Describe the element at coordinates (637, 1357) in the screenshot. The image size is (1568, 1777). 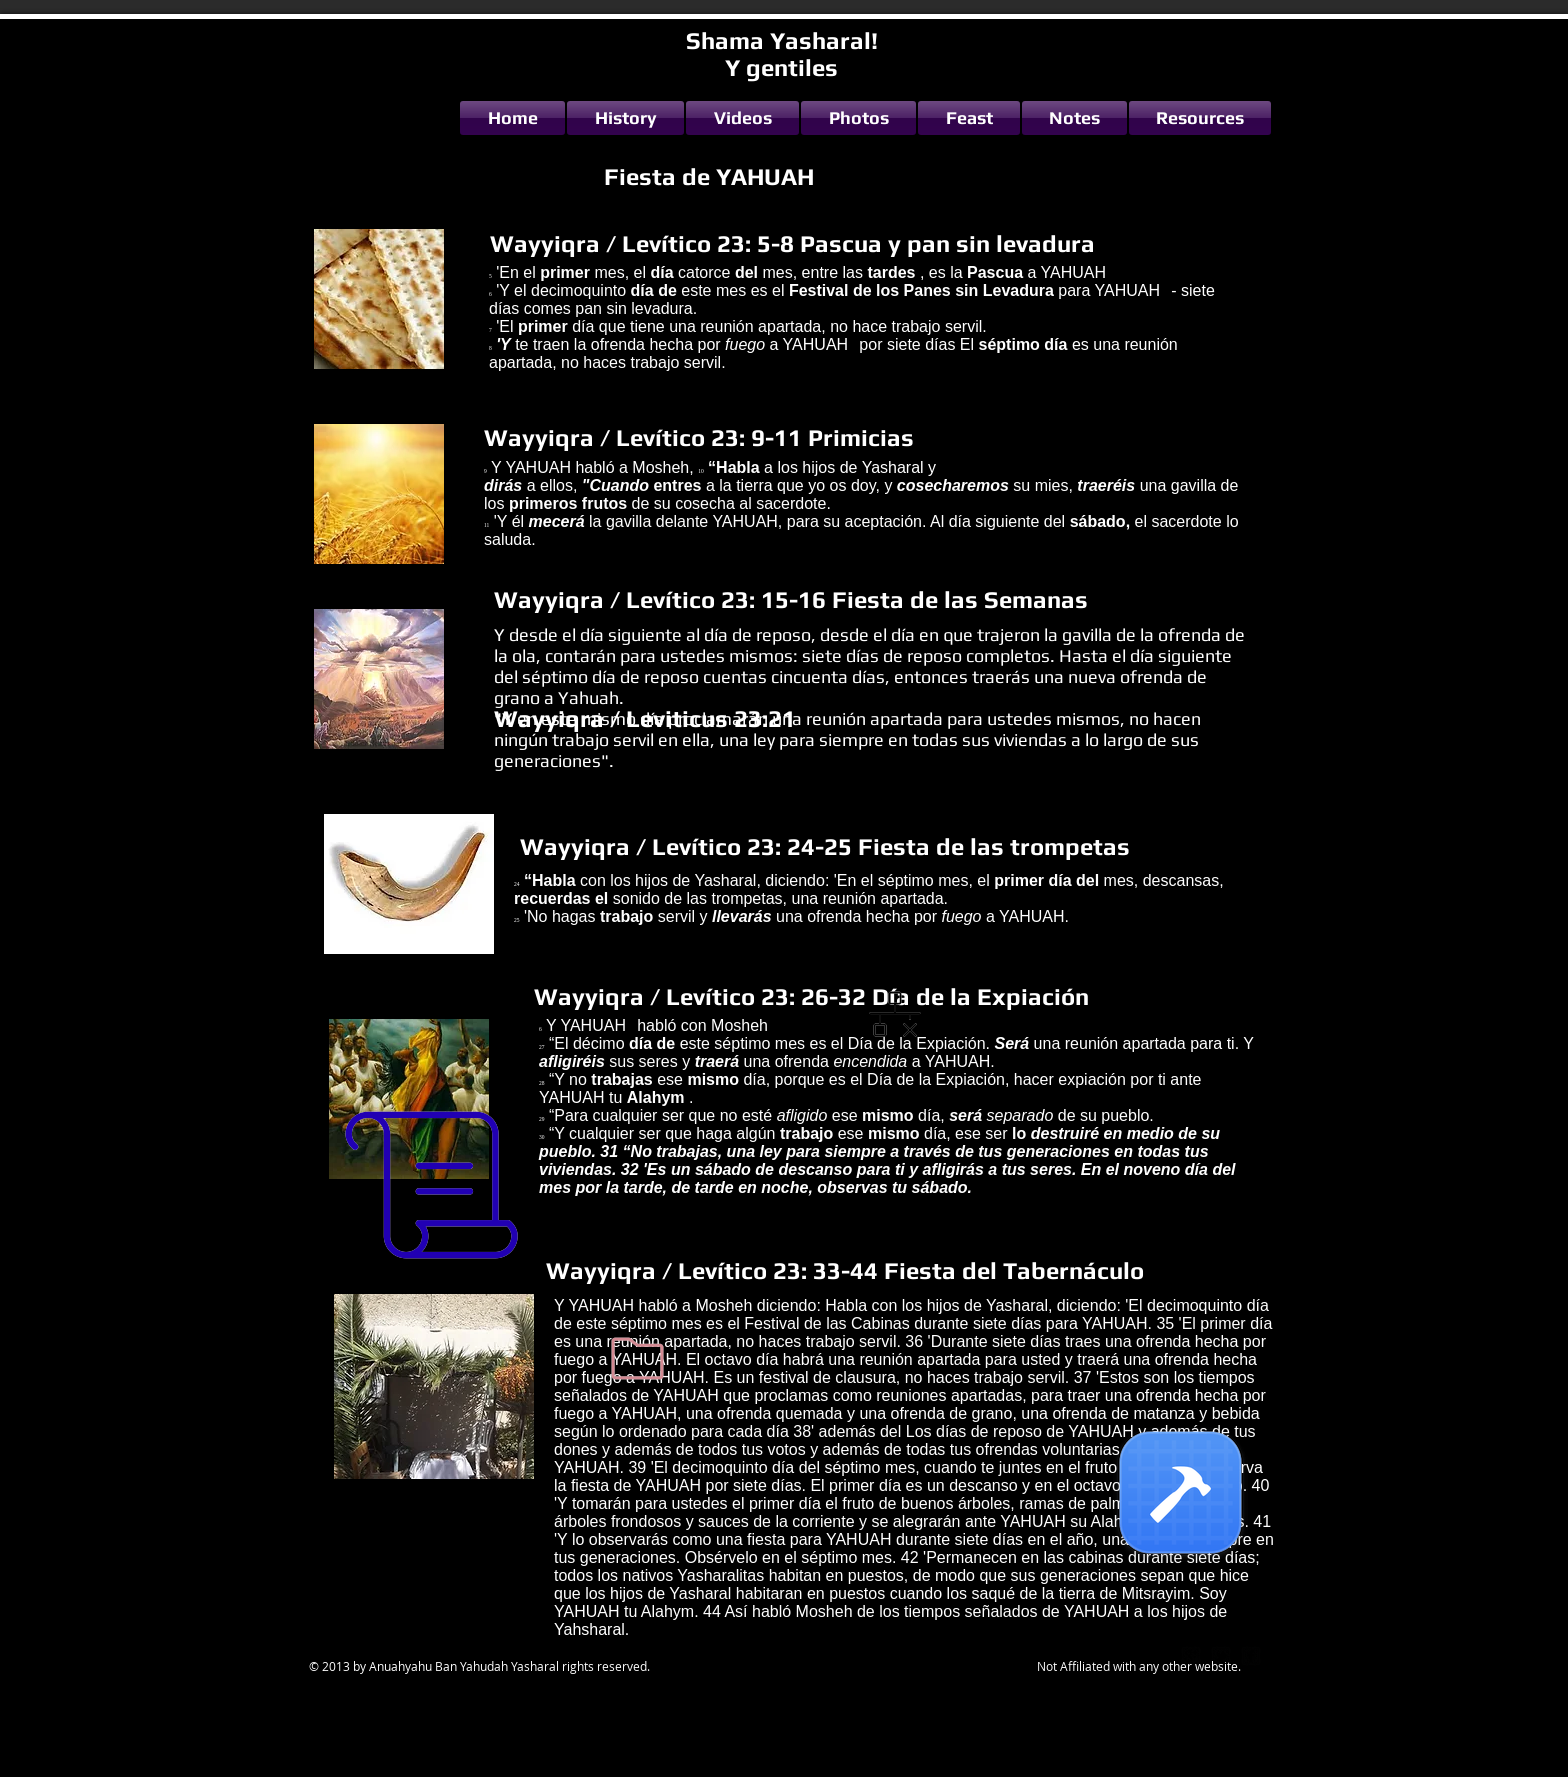
I see `access folder contents` at that location.